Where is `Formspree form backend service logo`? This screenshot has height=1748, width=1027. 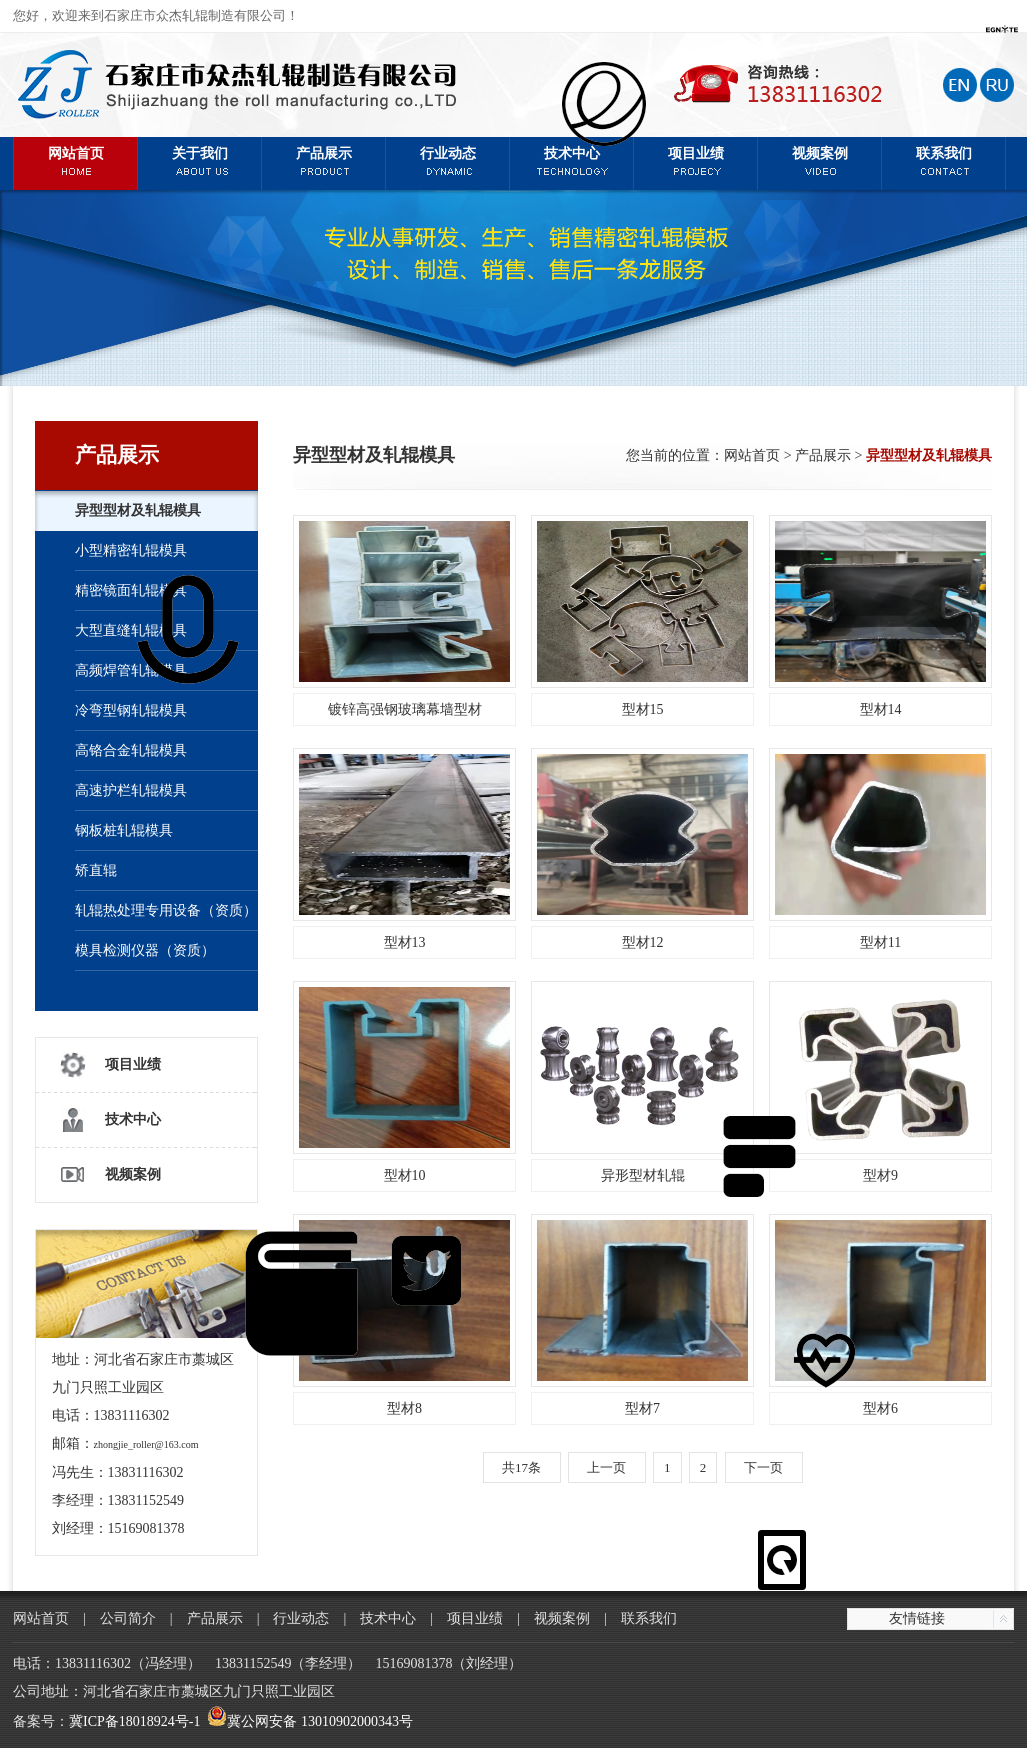 Formspree form backend service logo is located at coordinates (759, 1156).